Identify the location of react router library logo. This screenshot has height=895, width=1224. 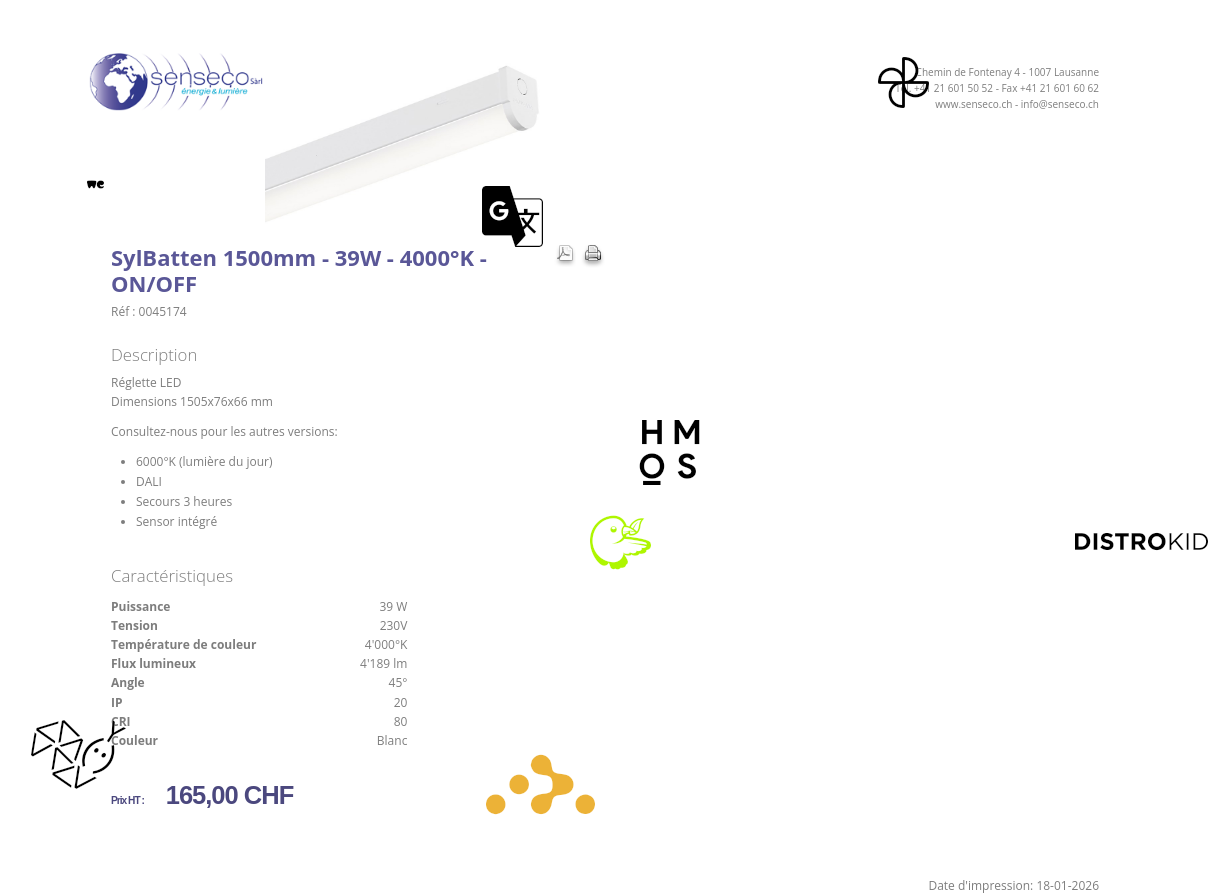
(540, 784).